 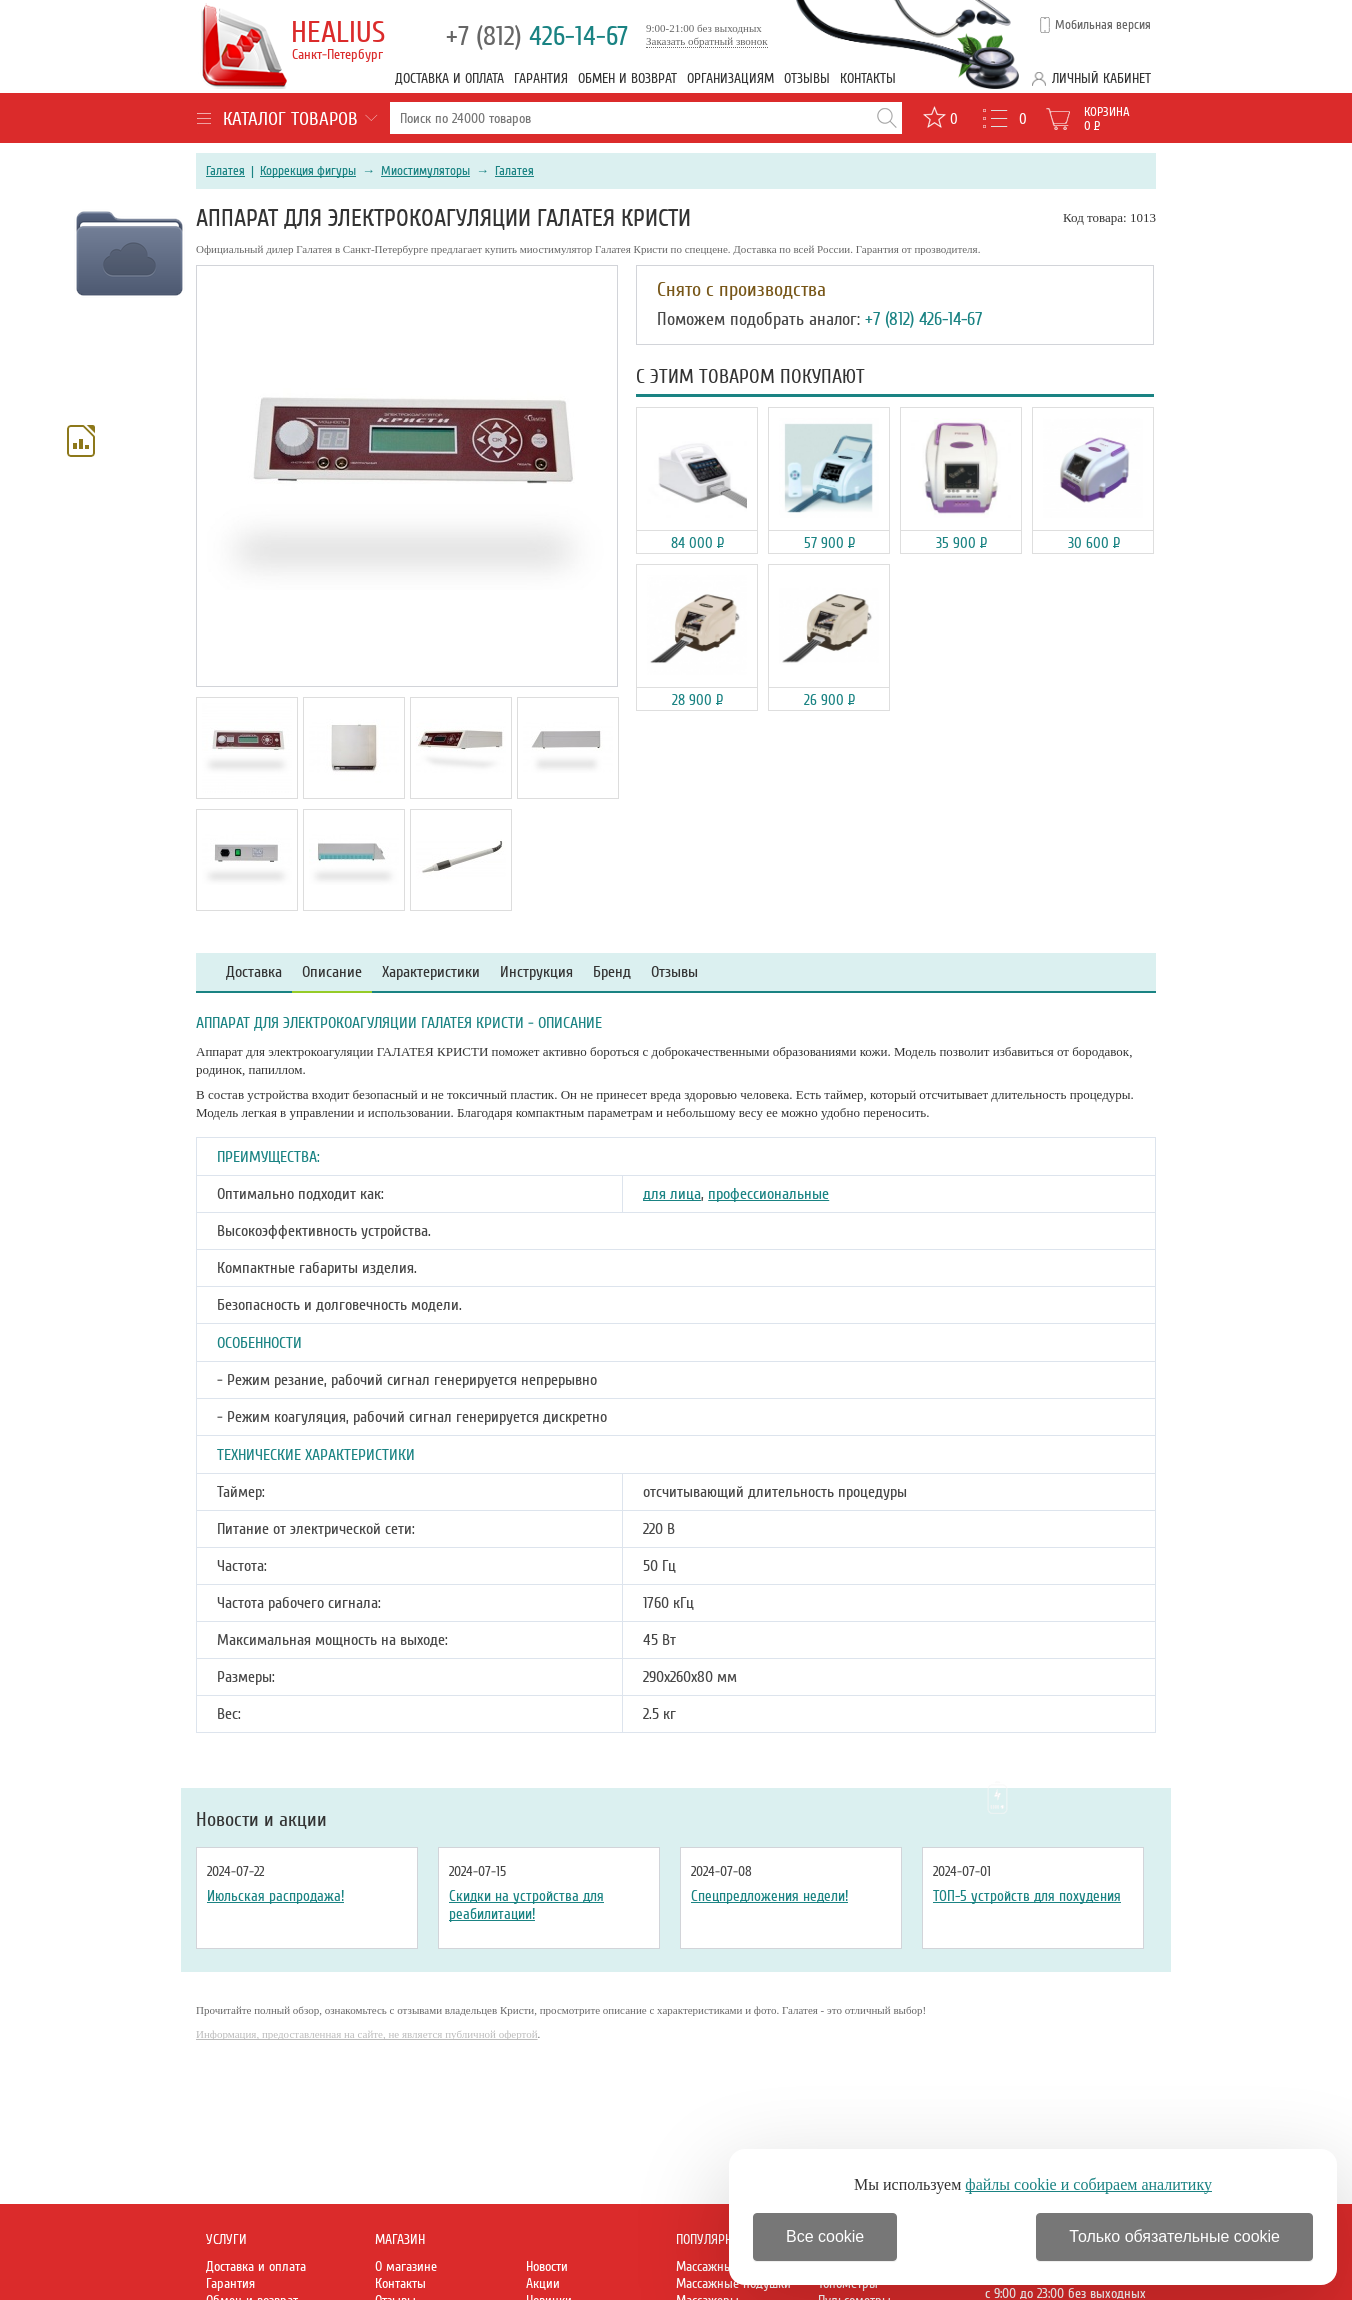 I want to click on open LibreOffice Calc spreadsheet application, so click(x=81, y=441).